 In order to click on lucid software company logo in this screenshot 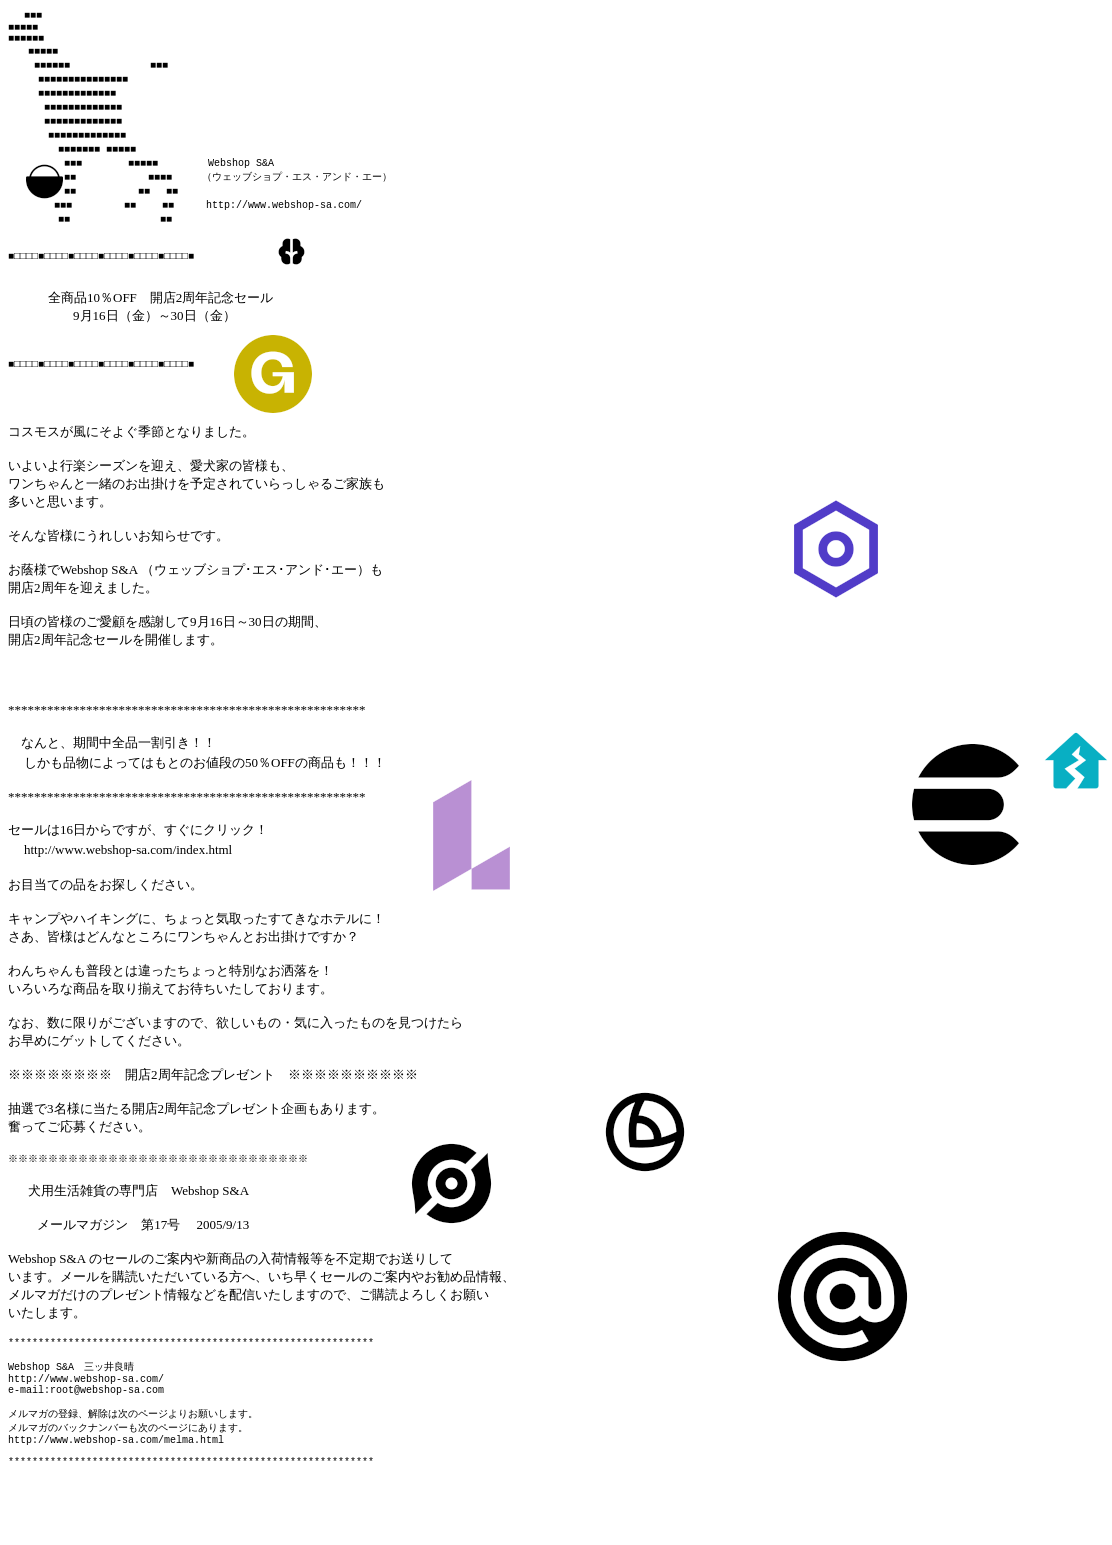, I will do `click(471, 835)`.